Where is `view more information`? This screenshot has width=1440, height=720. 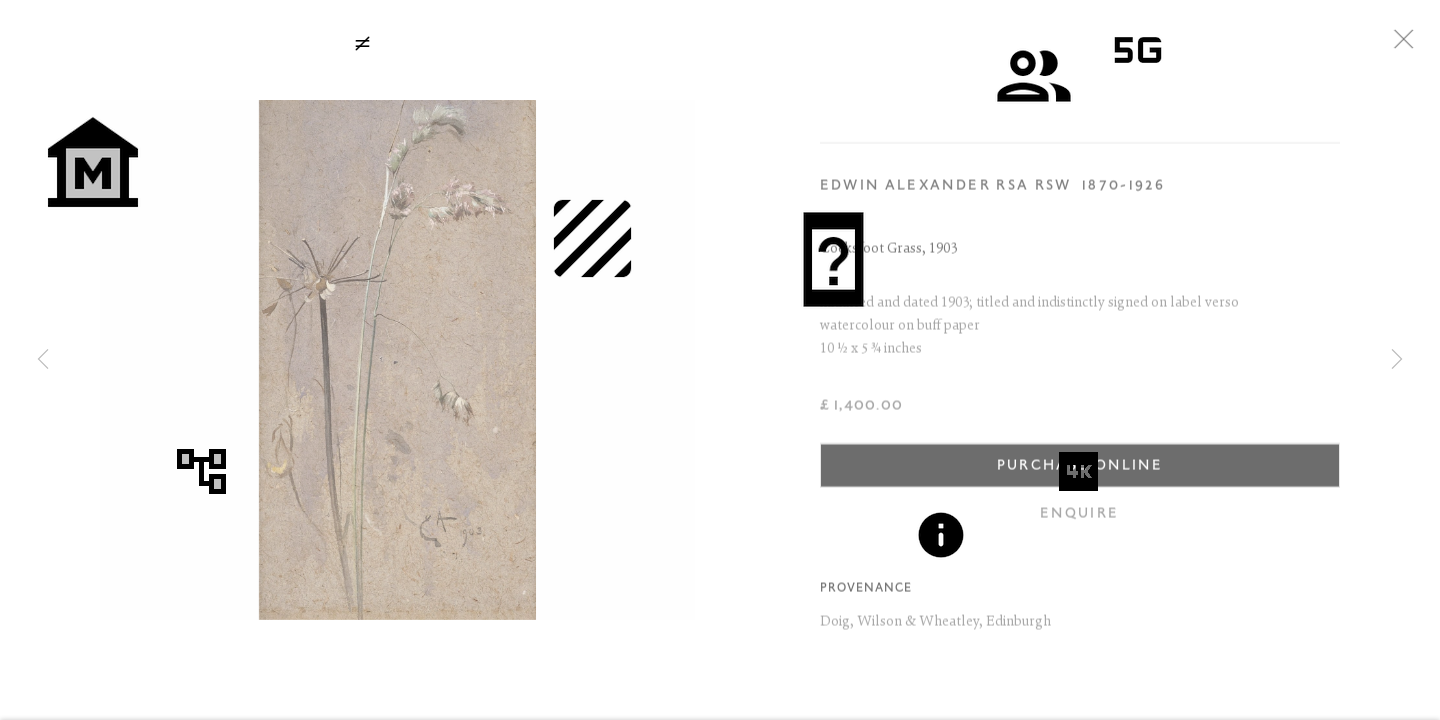 view more information is located at coordinates (941, 535).